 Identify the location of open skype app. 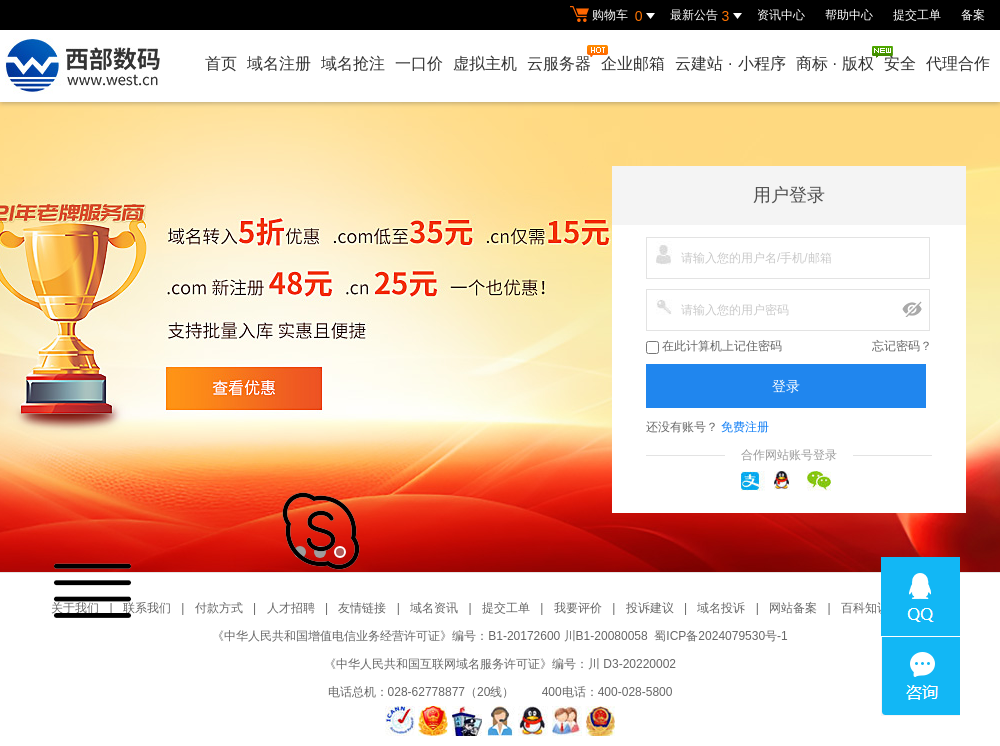
(321, 531).